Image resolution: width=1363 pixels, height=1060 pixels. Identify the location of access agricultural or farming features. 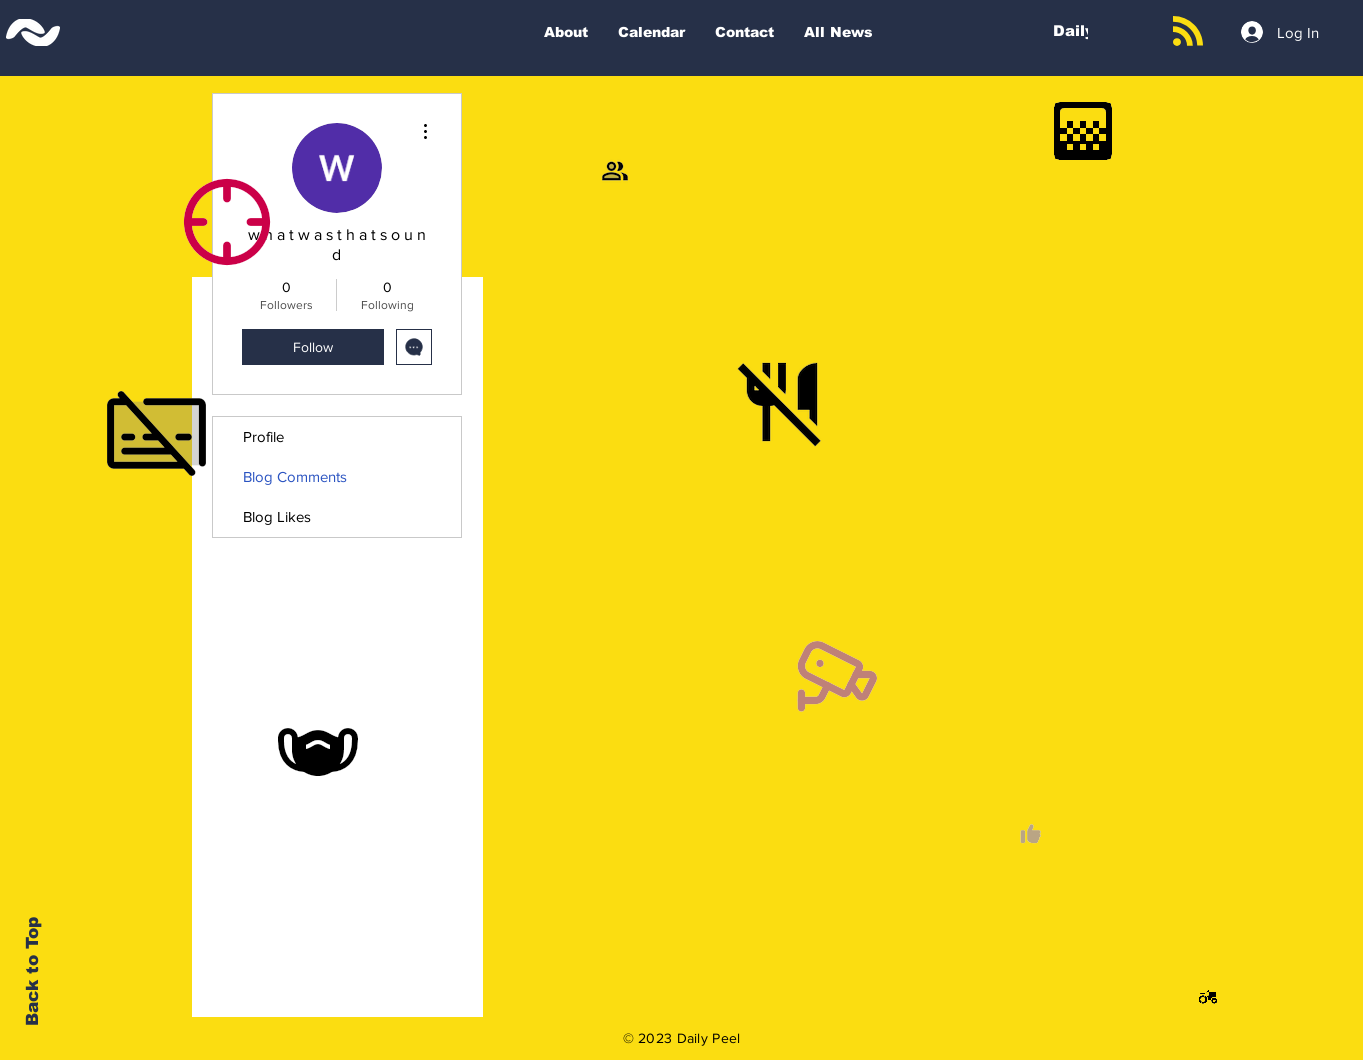
(1208, 997).